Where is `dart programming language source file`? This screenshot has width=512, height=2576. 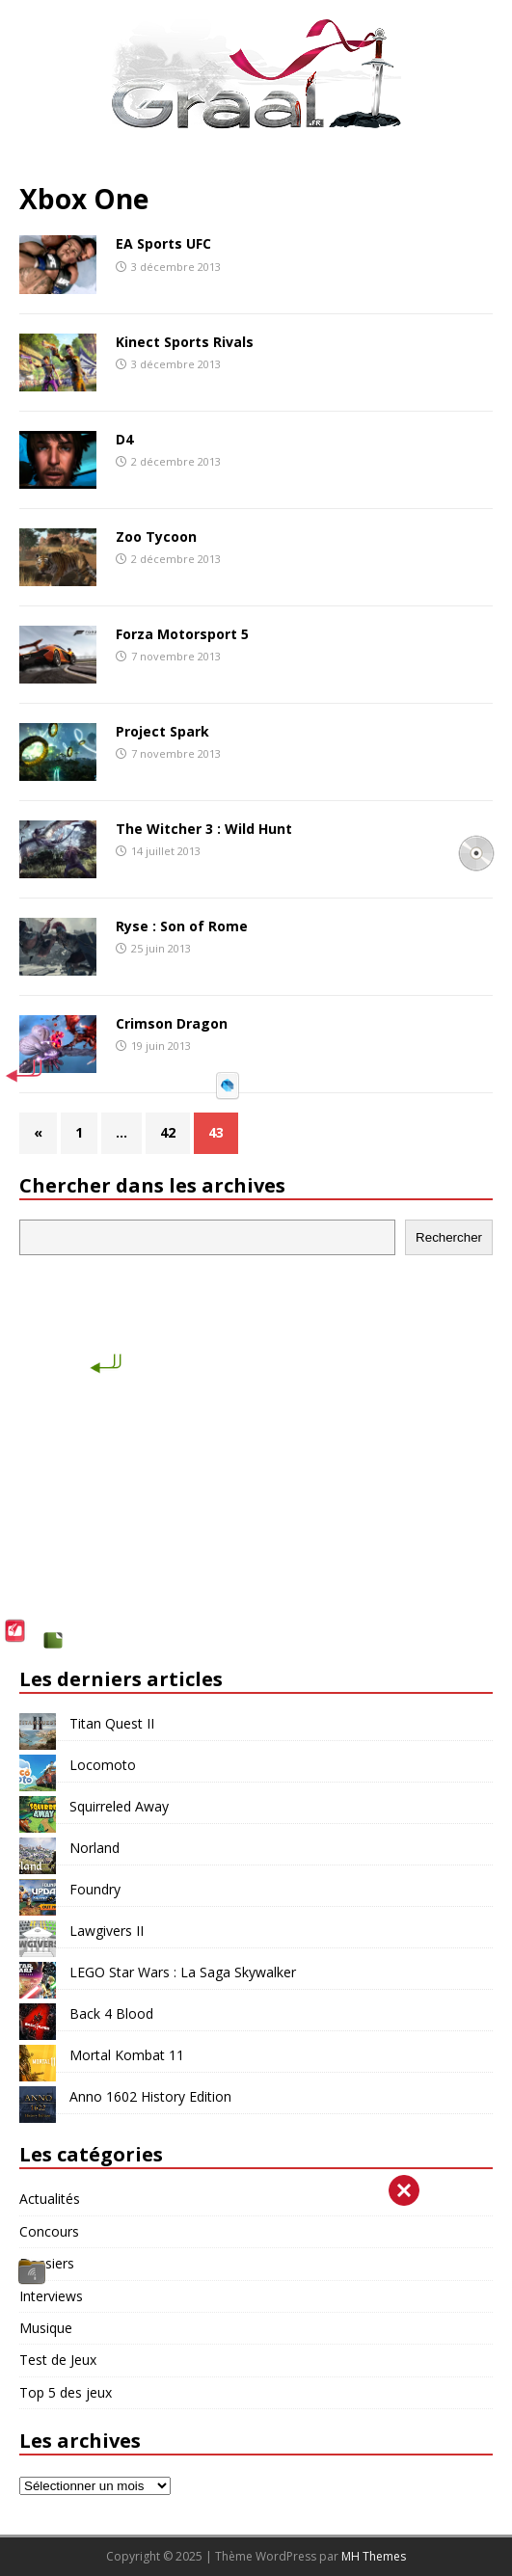 dart programming language source file is located at coordinates (228, 1086).